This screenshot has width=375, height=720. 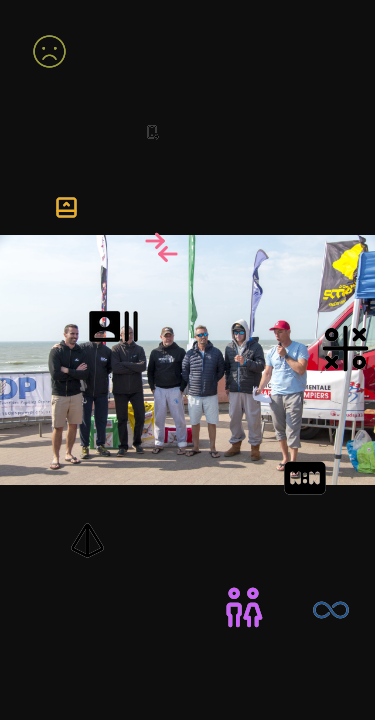 I want to click on indicates negative feedback or dissatisfaction, so click(x=49, y=51).